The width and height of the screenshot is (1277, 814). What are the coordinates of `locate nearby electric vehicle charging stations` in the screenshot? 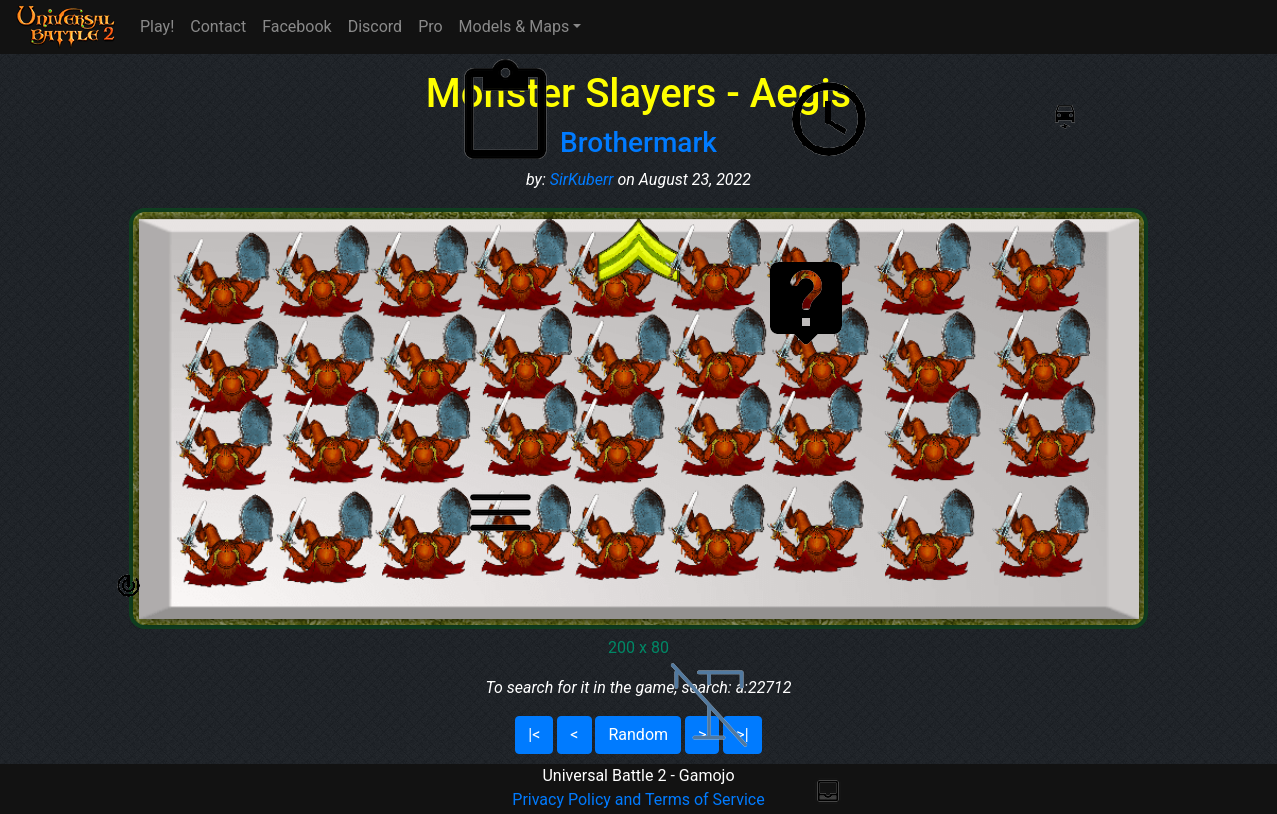 It's located at (1065, 117).